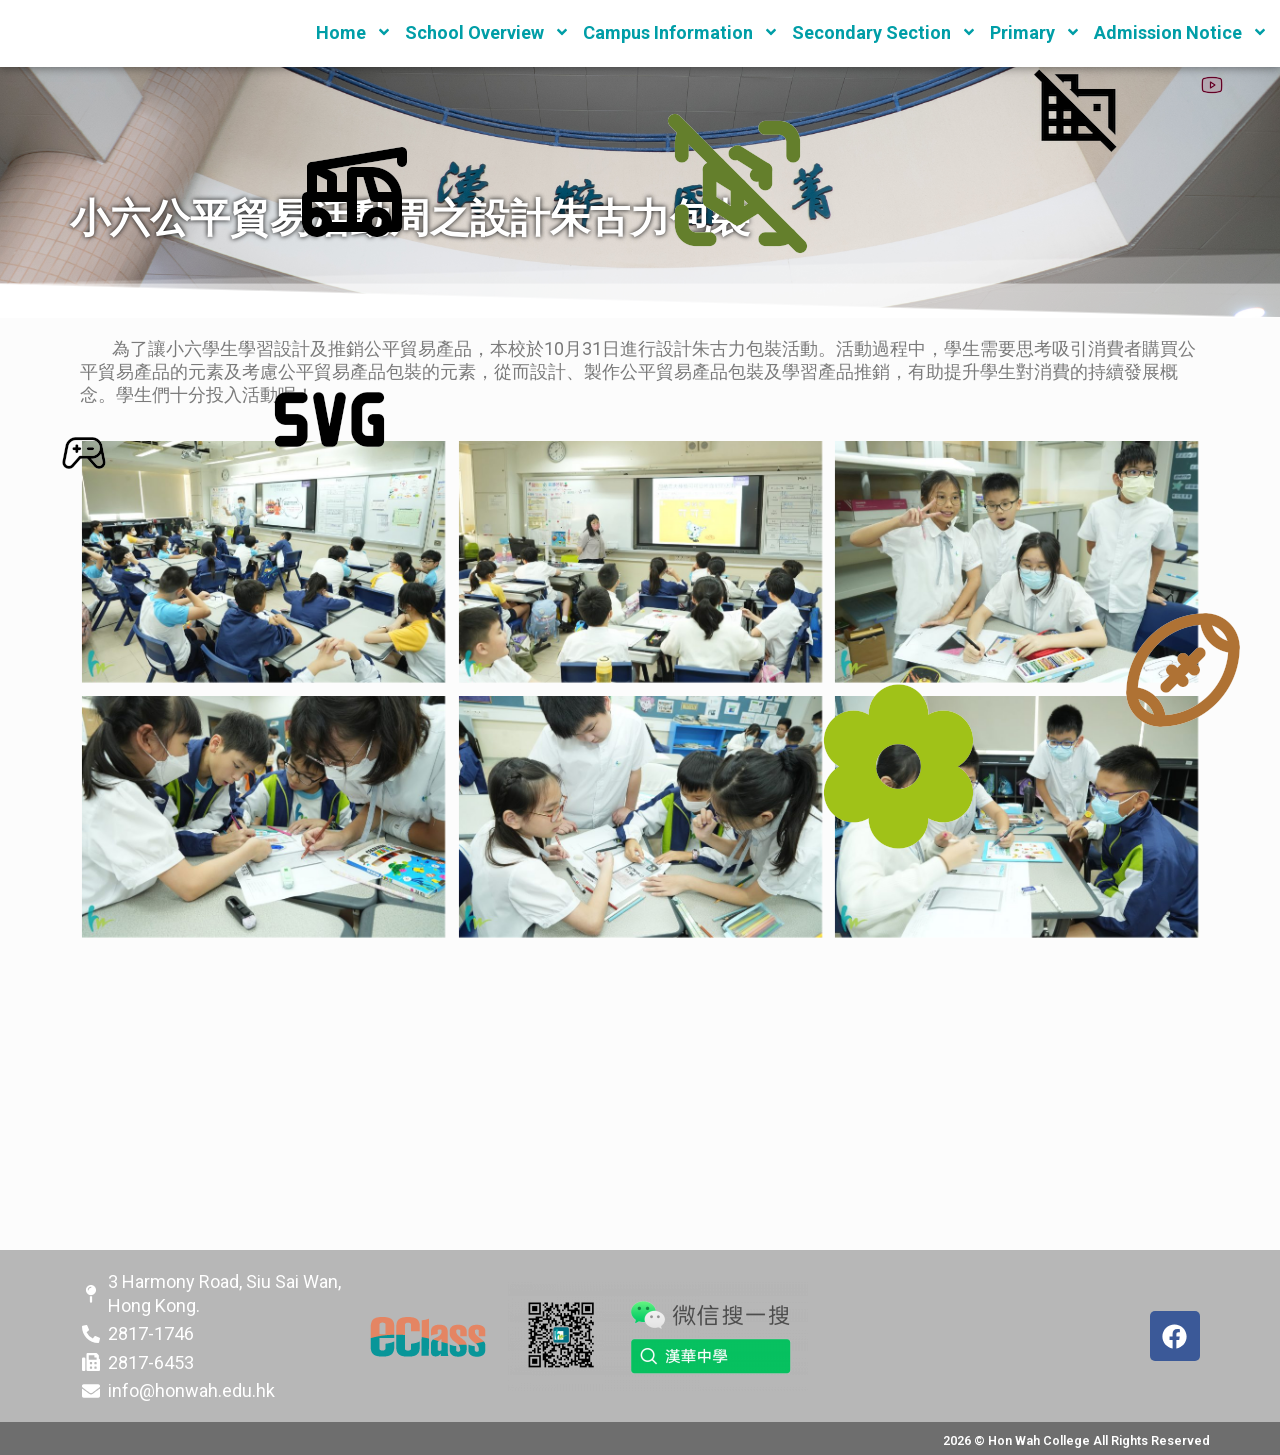 This screenshot has width=1280, height=1455. What do you see at coordinates (352, 197) in the screenshot?
I see `request a tow truck service` at bounding box center [352, 197].